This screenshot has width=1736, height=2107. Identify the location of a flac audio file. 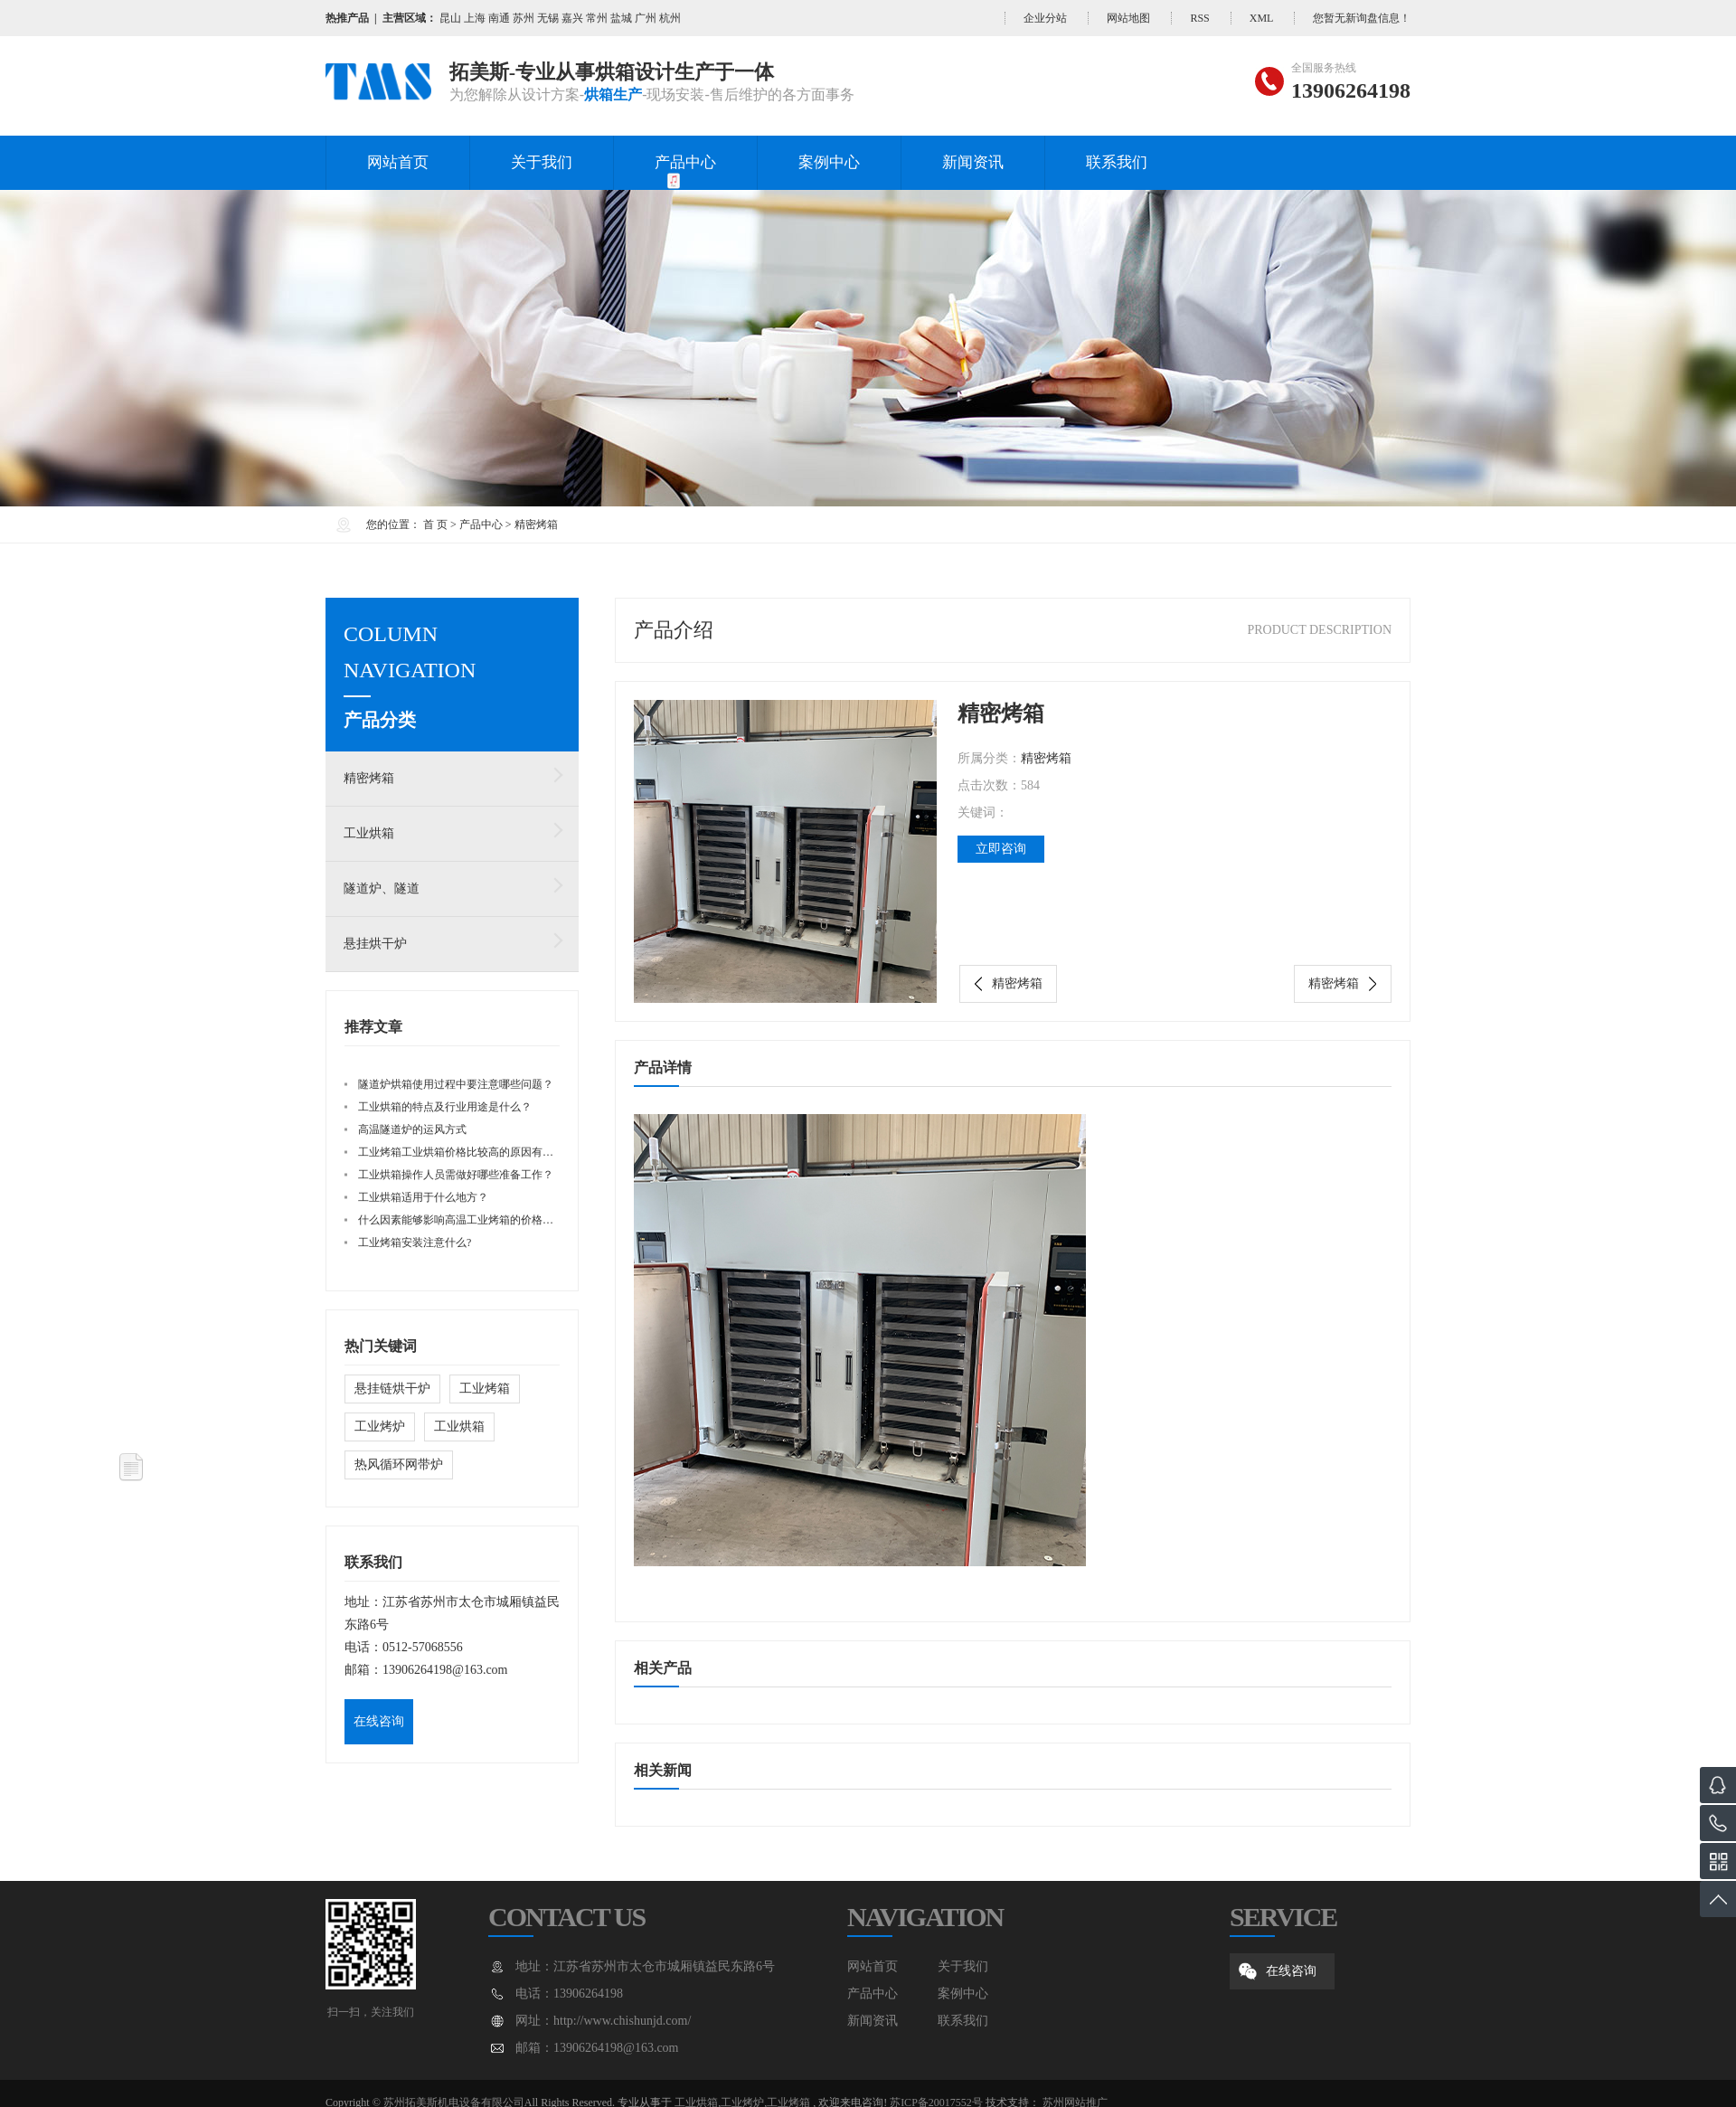
(674, 181).